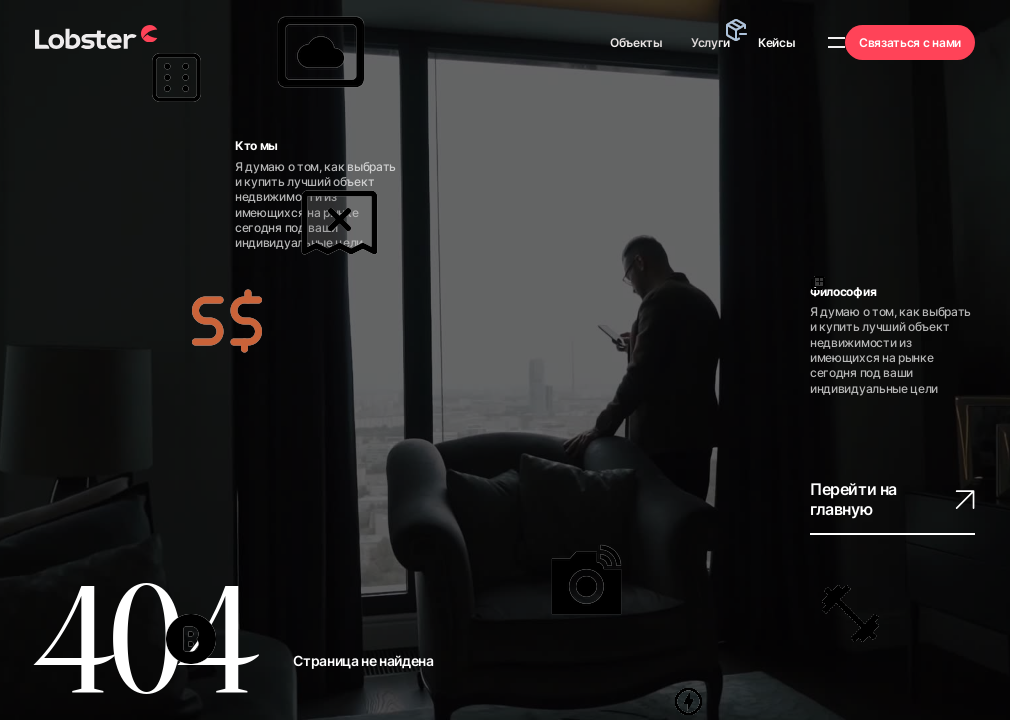 The image size is (1010, 720). I want to click on access fitness or workout features, so click(850, 613).